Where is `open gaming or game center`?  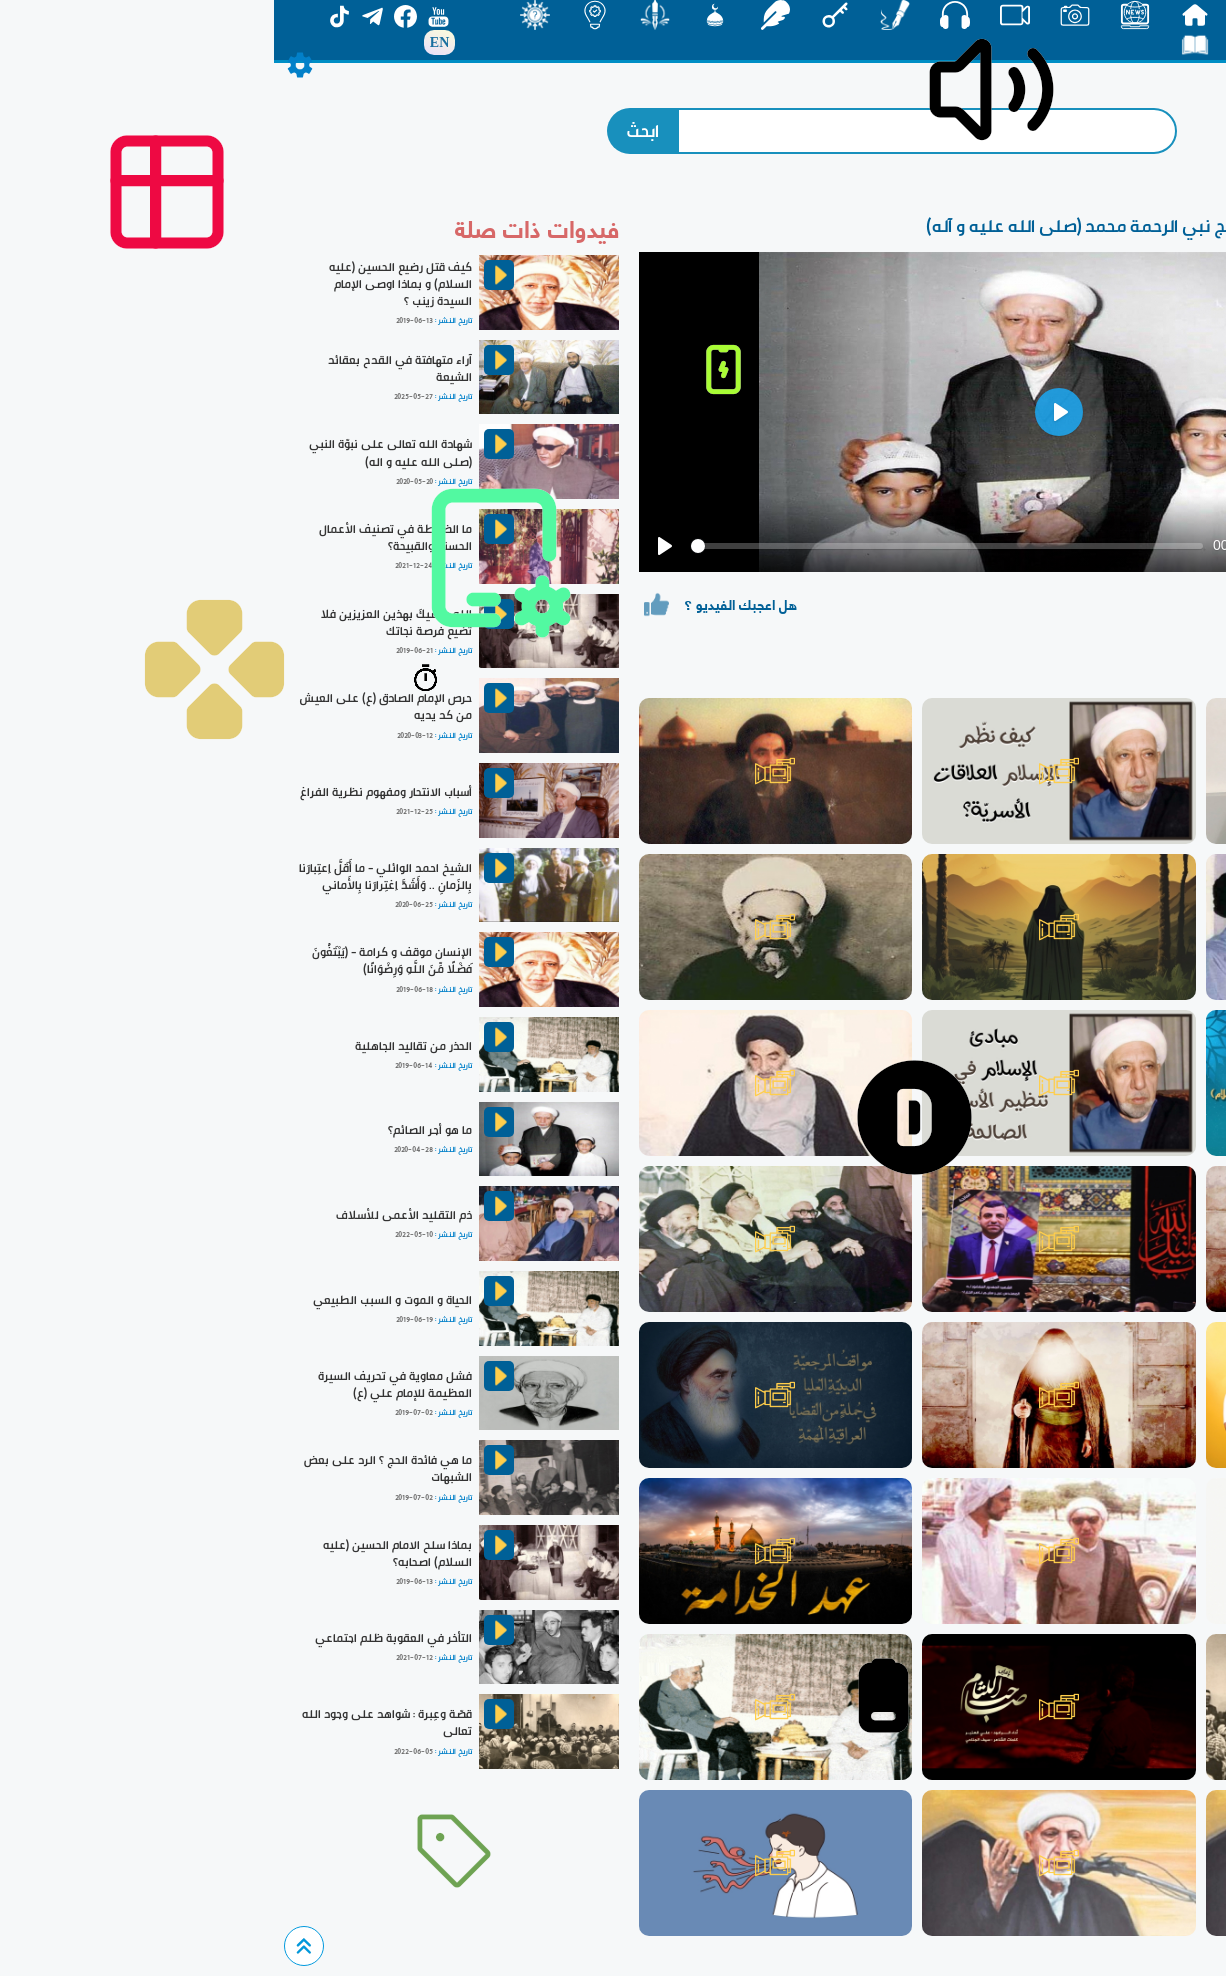
open gaming or game center is located at coordinates (214, 669).